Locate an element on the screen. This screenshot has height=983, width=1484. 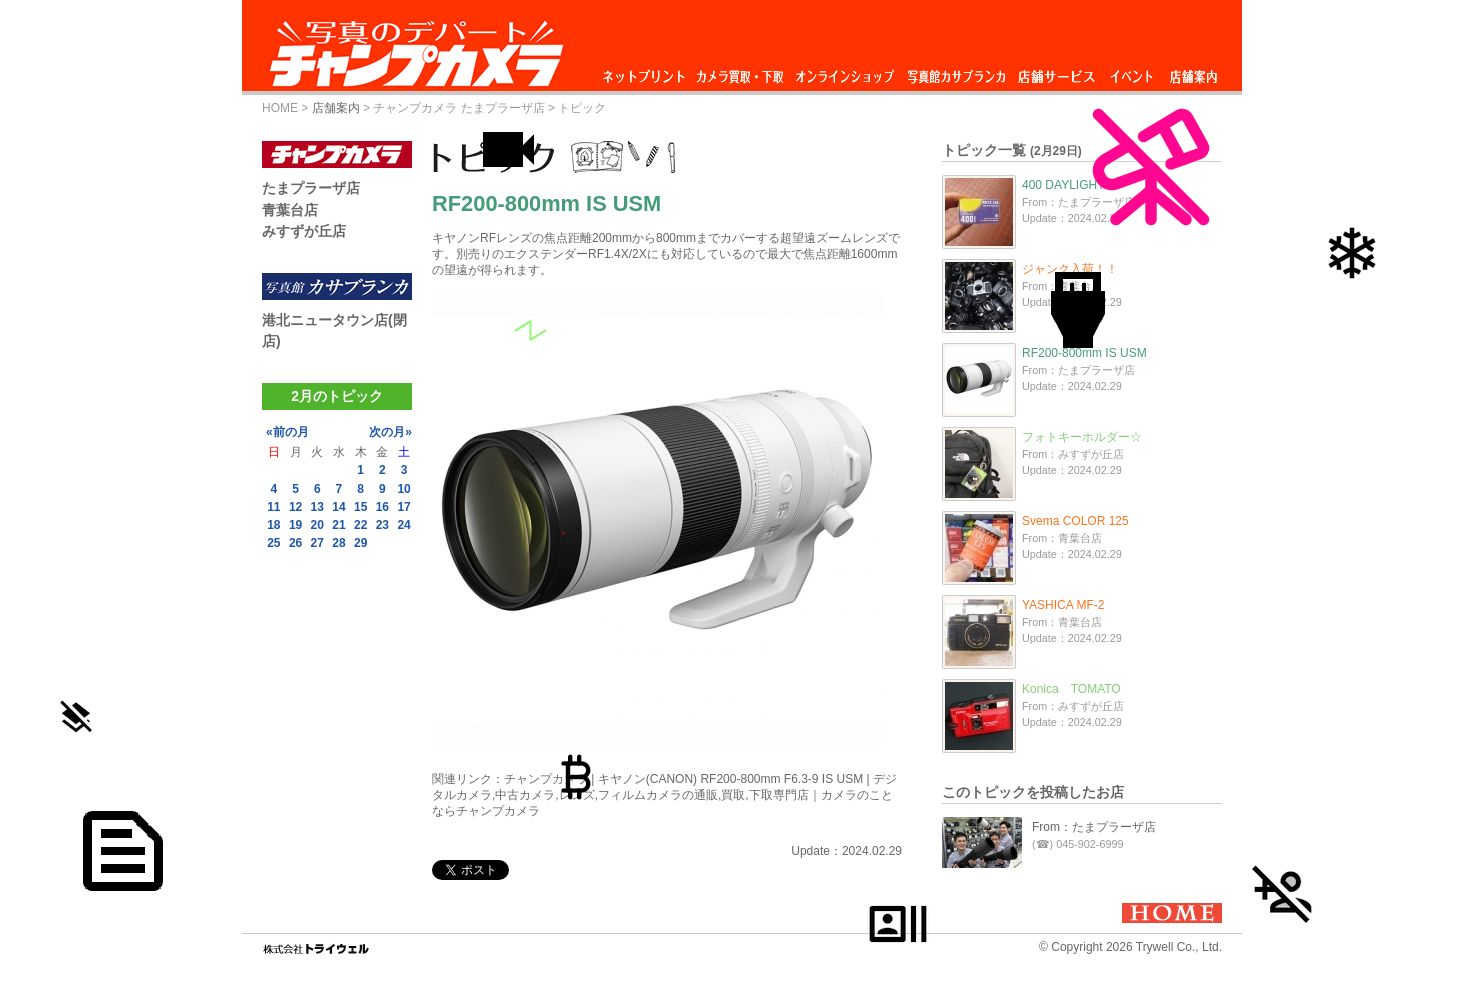
view recently contacted people is located at coordinates (898, 924).